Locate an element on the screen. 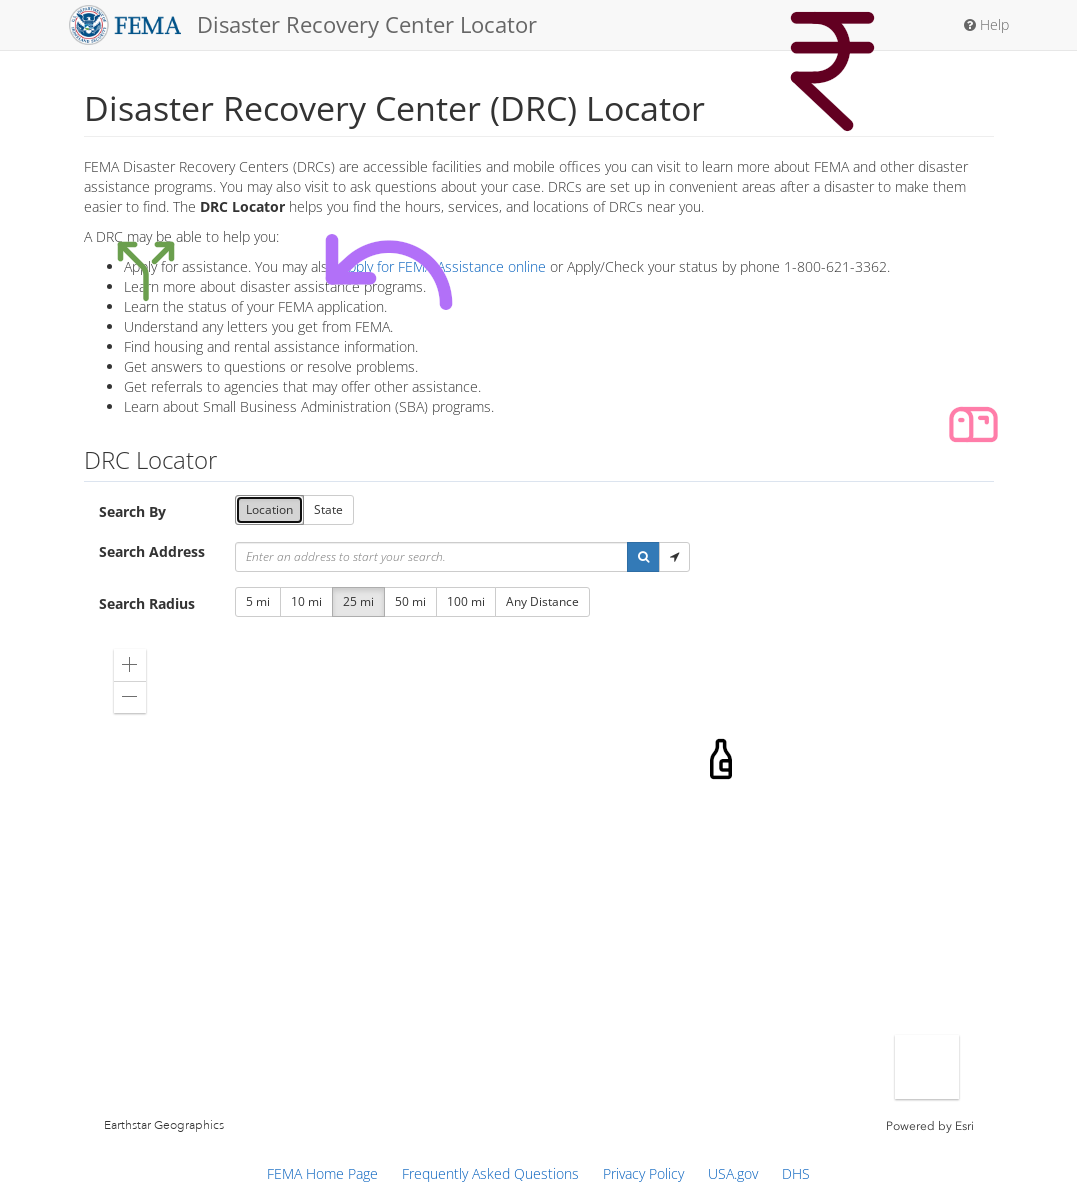 The height and width of the screenshot is (1194, 1077). split content into multiple paths is located at coordinates (146, 270).